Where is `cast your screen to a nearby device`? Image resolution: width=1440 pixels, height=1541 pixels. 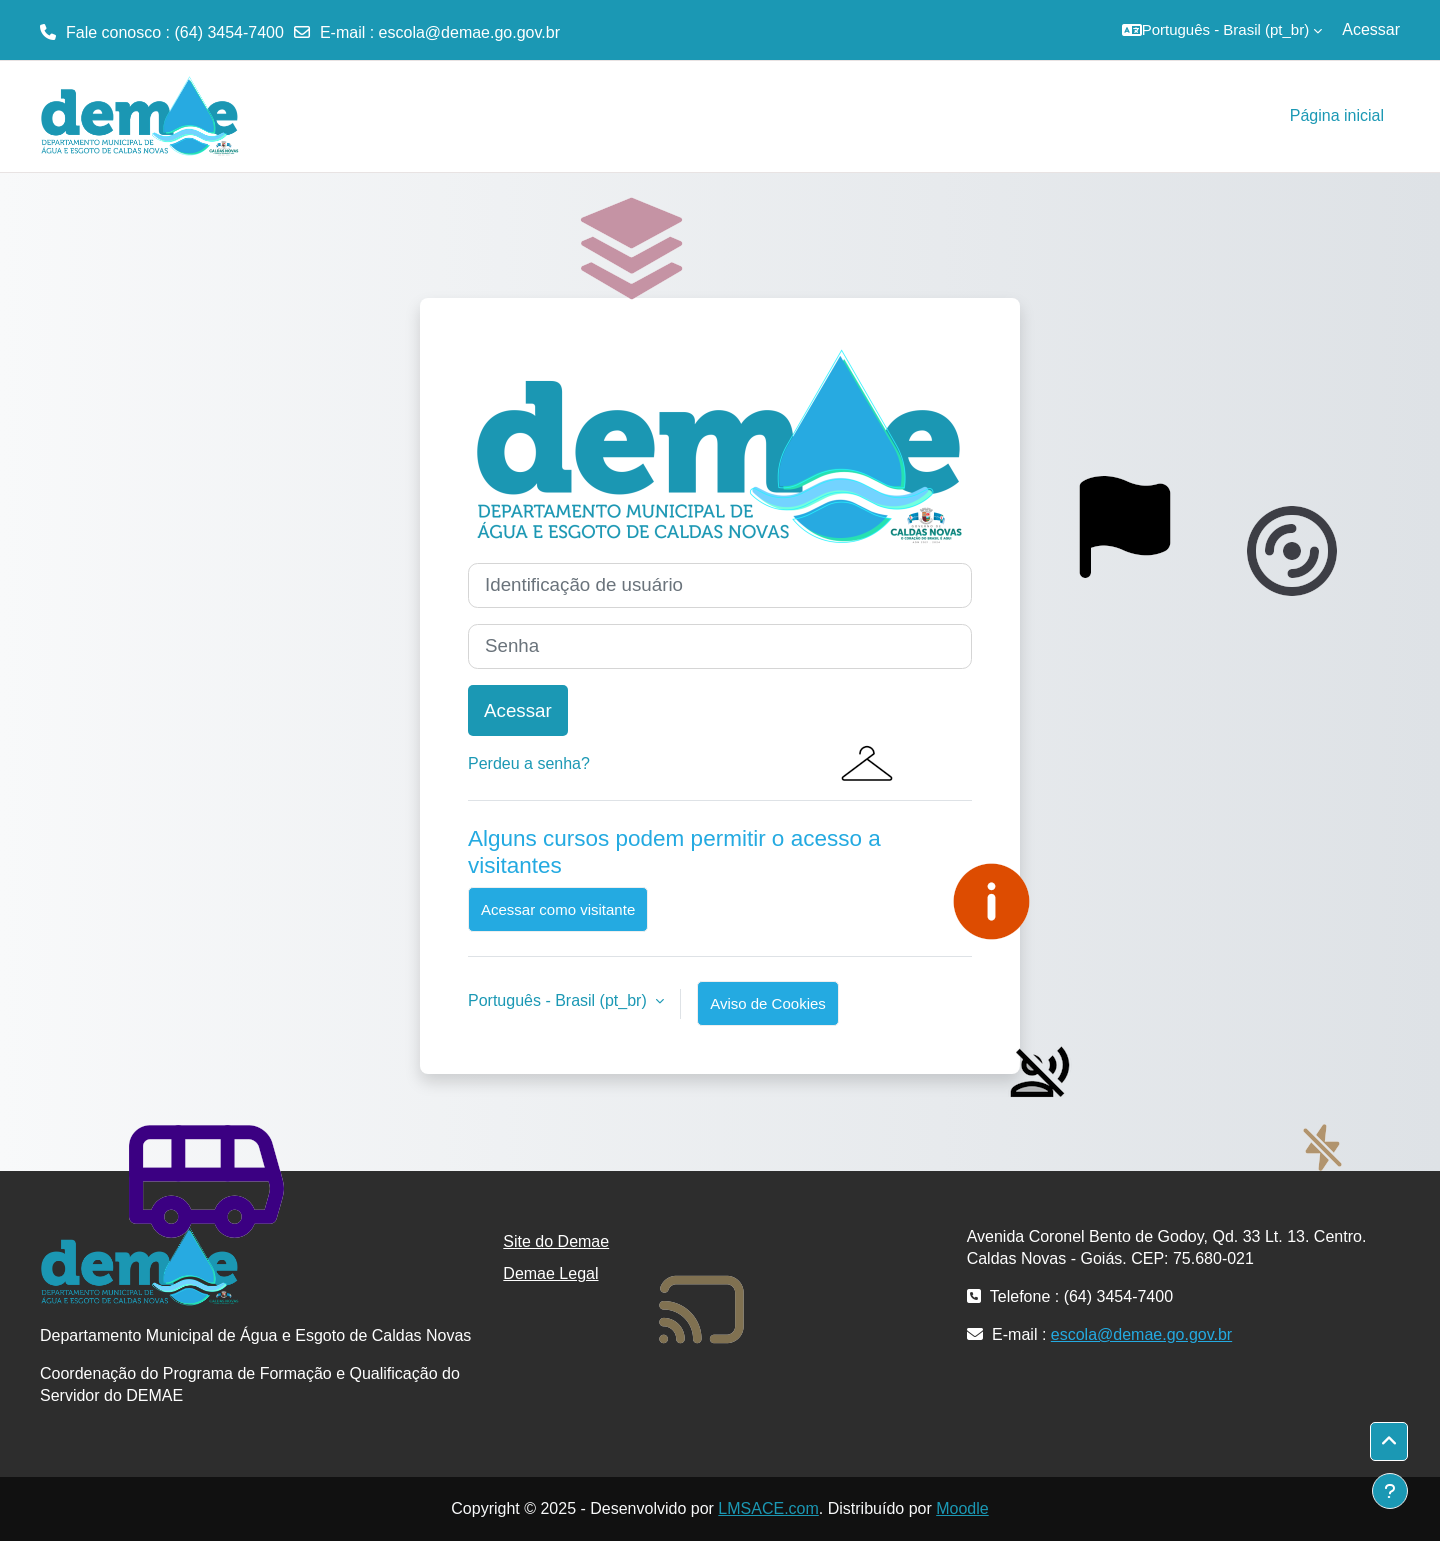
cast your screen to a nearby device is located at coordinates (701, 1309).